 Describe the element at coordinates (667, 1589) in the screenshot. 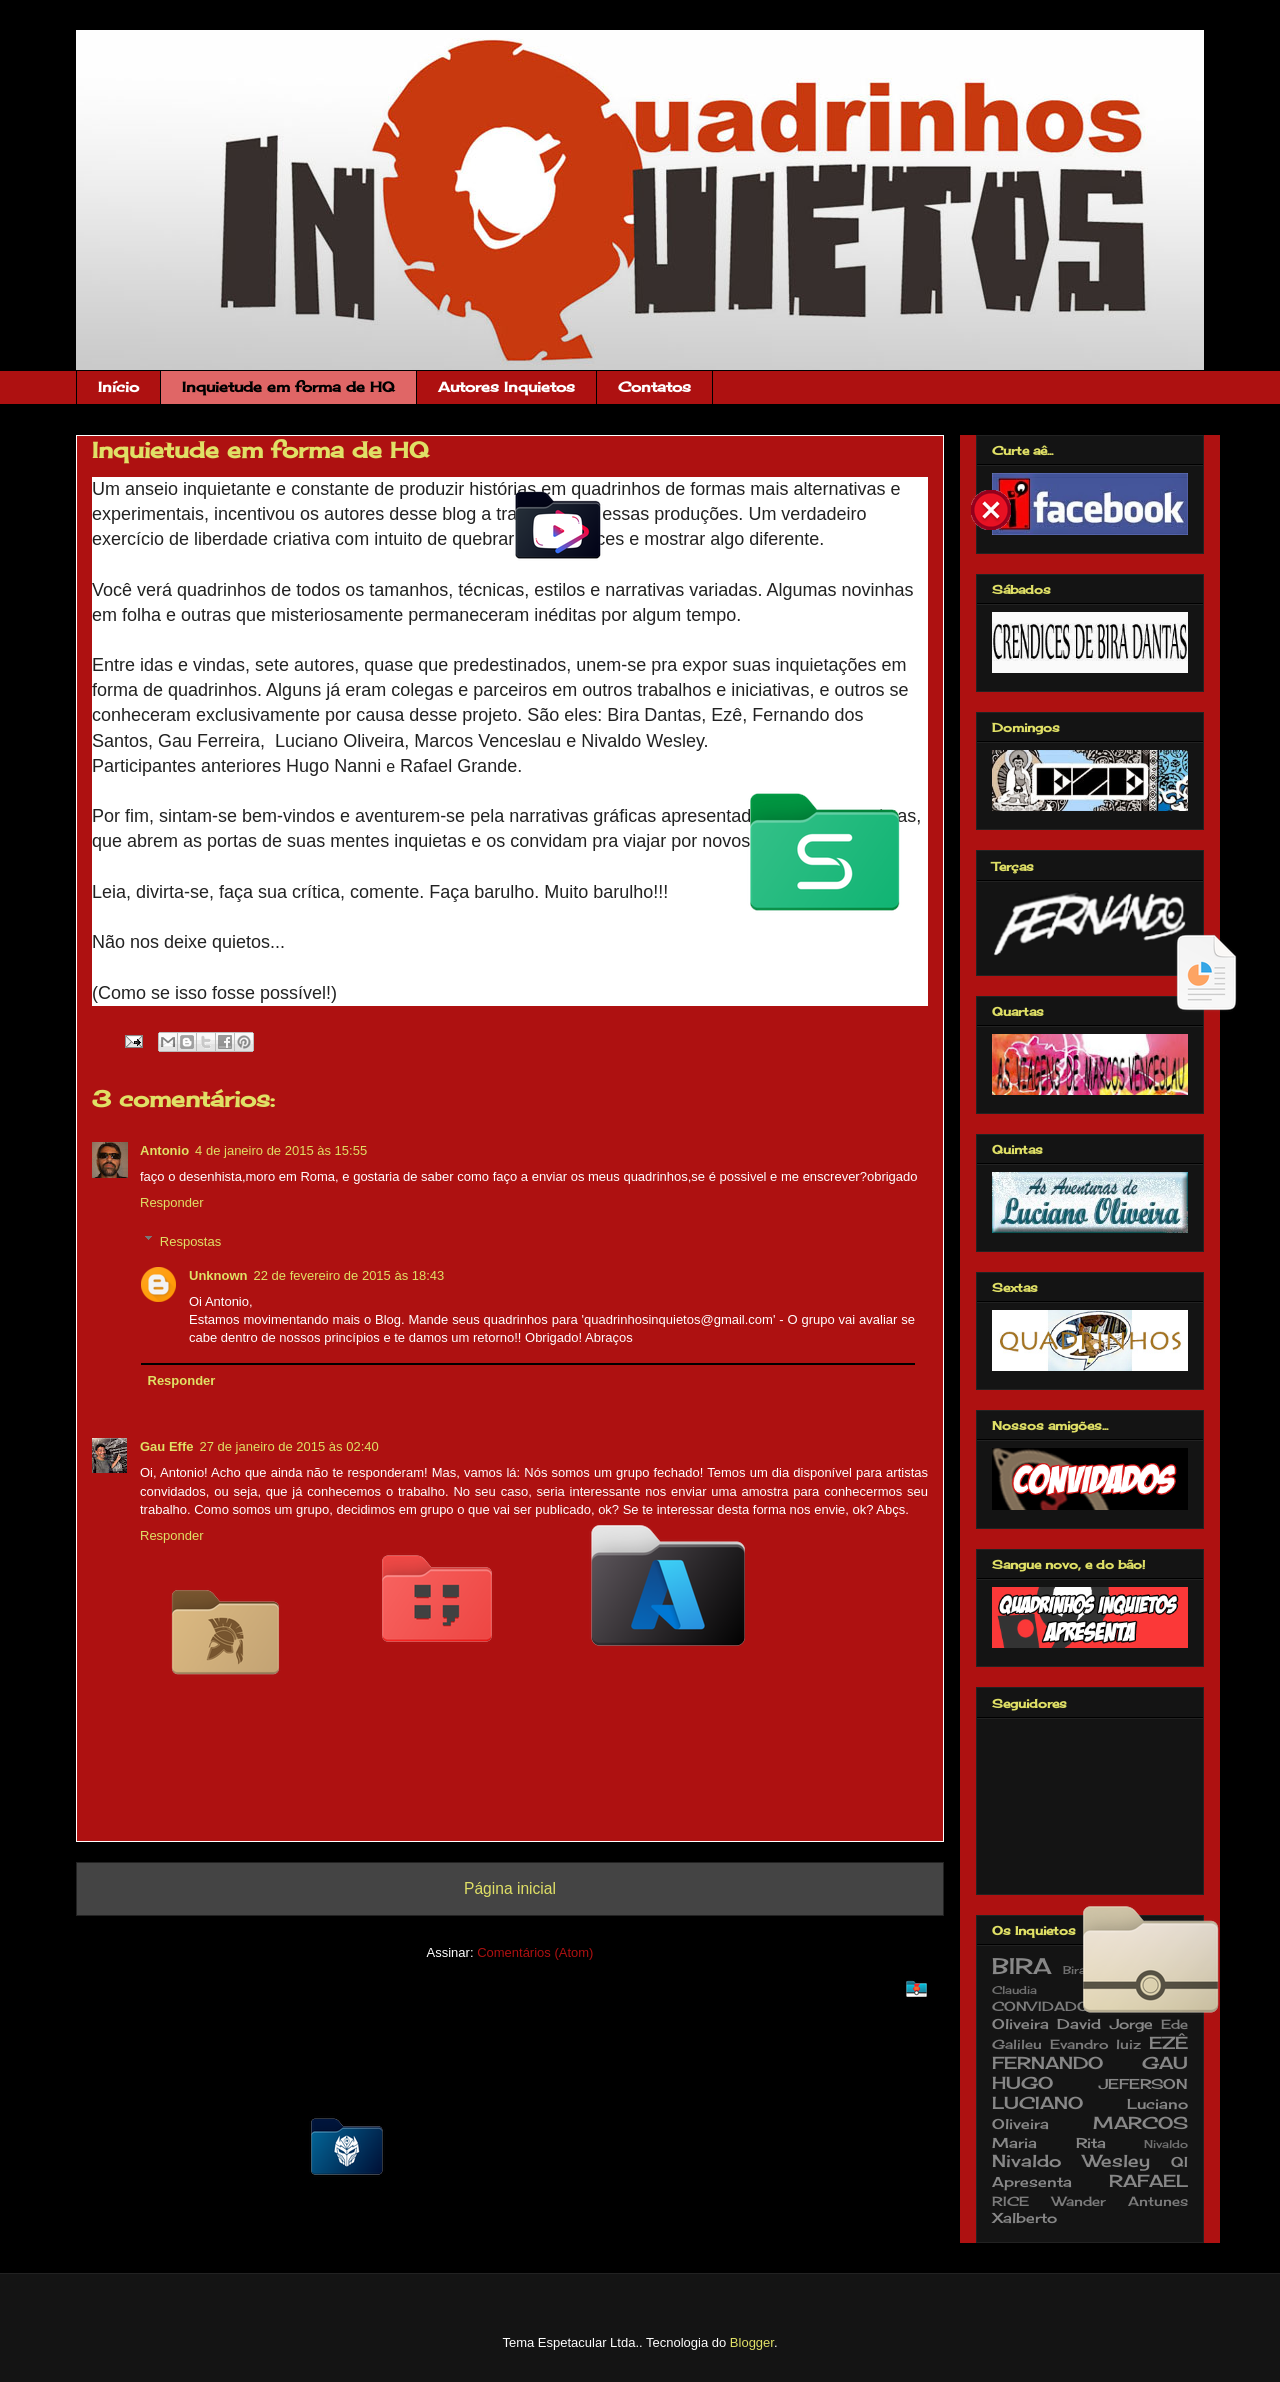

I see `open azure or microsoft cloud-related files` at that location.